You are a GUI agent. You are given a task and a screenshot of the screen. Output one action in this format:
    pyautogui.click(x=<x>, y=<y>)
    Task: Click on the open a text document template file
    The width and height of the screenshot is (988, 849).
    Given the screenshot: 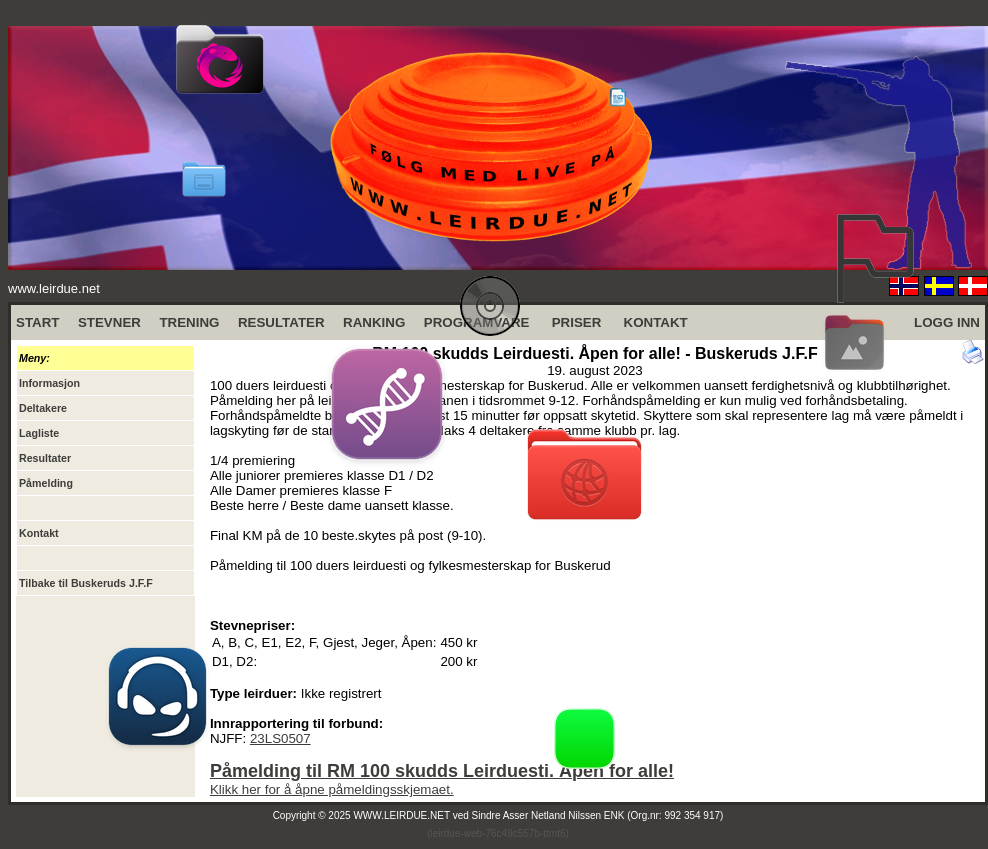 What is the action you would take?
    pyautogui.click(x=618, y=97)
    